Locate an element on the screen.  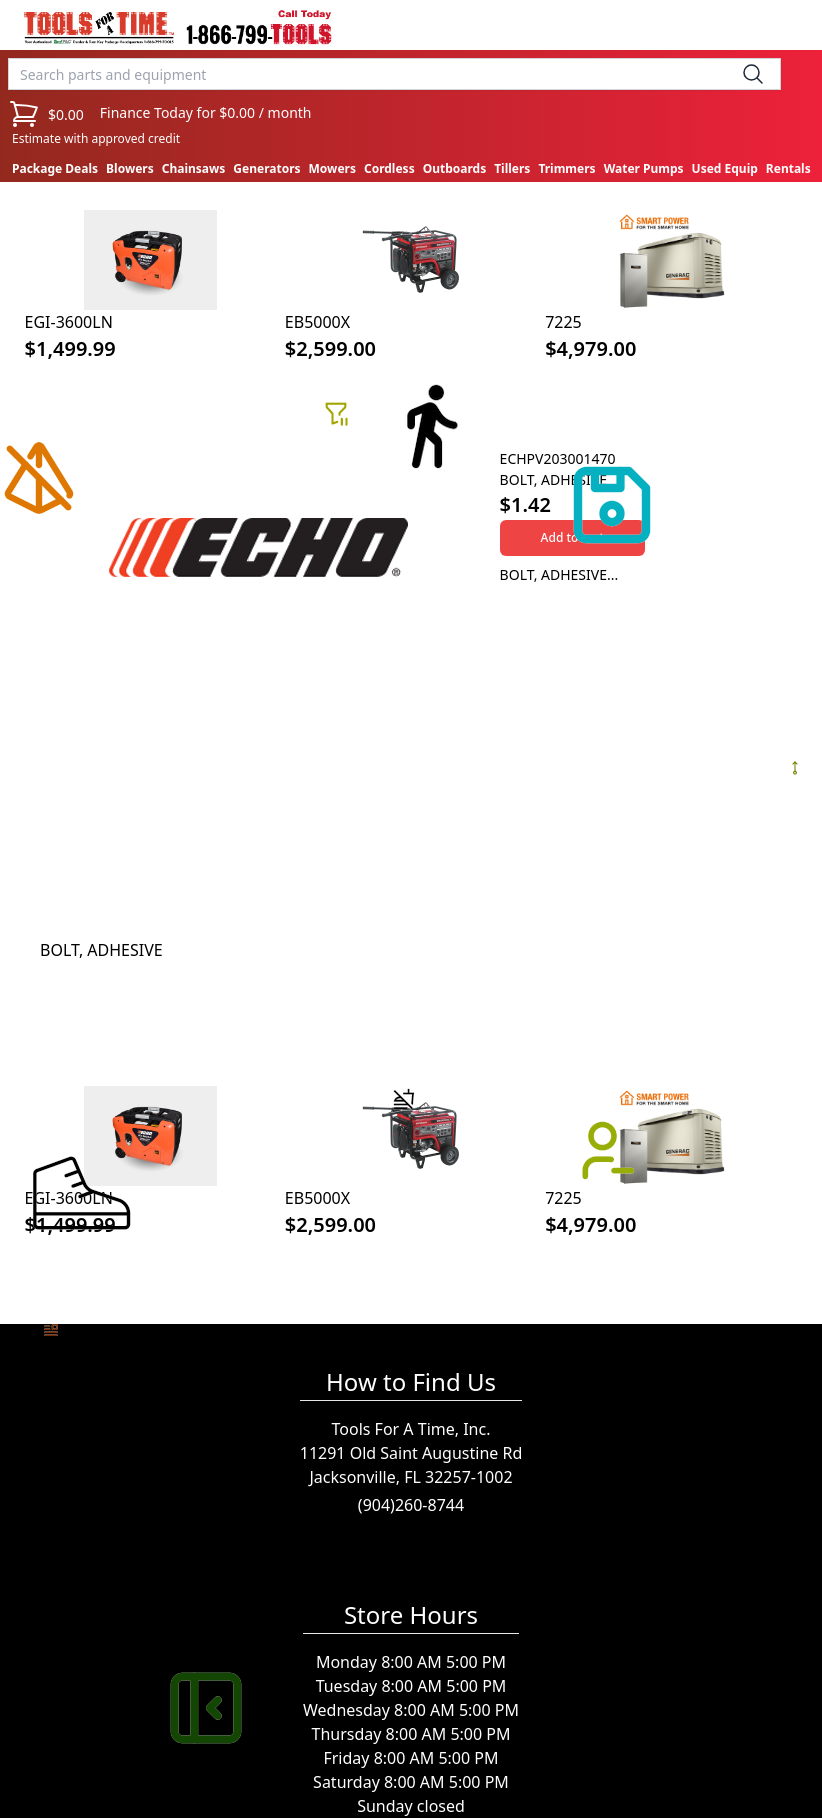
scroll to top of page is located at coordinates (795, 768).